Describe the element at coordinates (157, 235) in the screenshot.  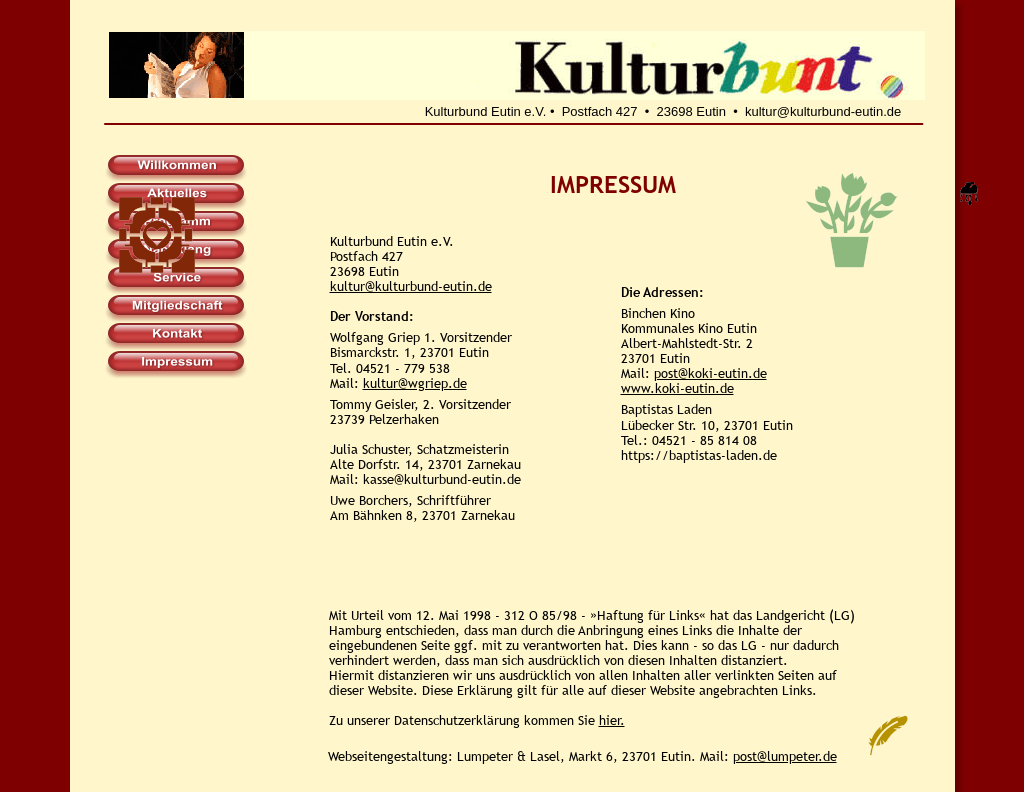
I see `companion cube item or collectible from Portal` at that location.